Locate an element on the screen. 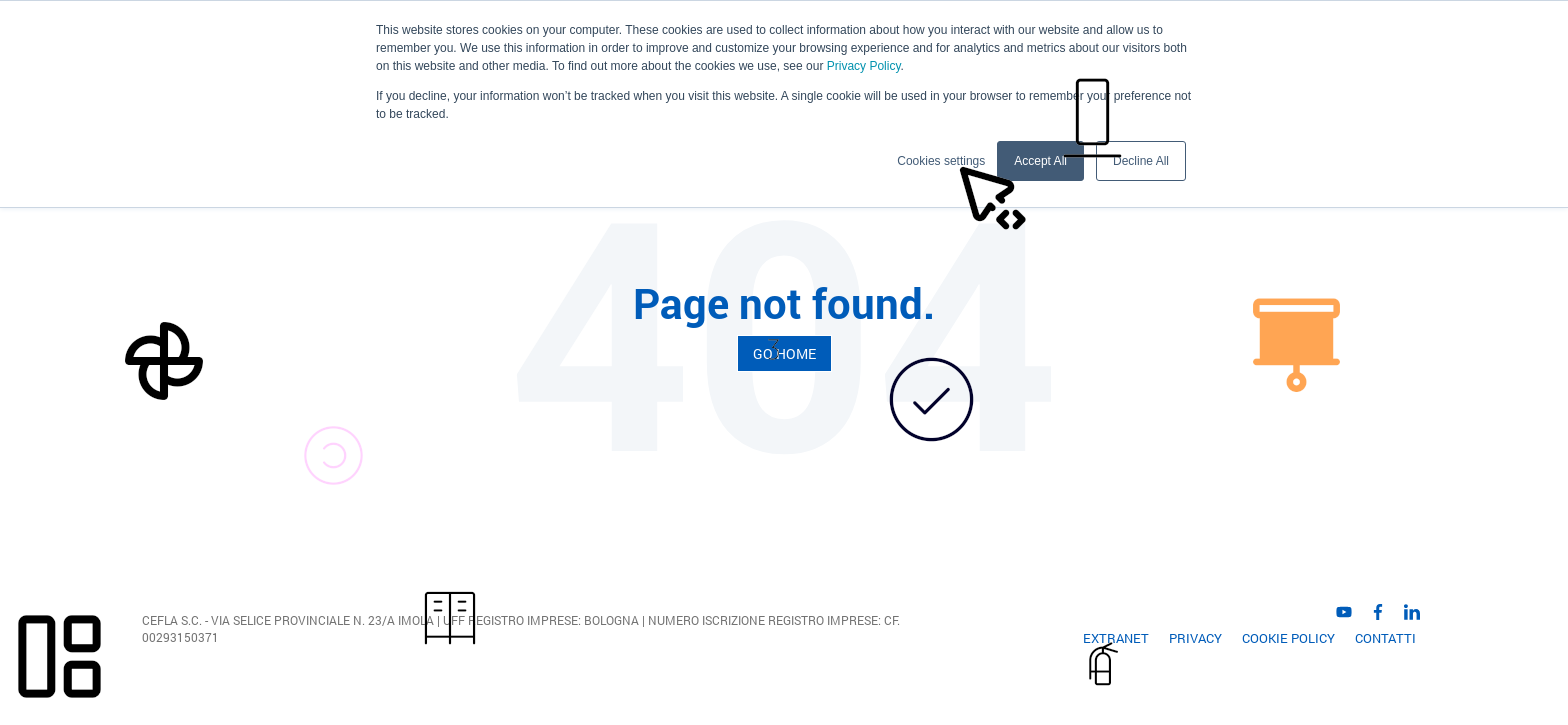 This screenshot has width=1568, height=725. confirms a completed action or task is located at coordinates (931, 399).